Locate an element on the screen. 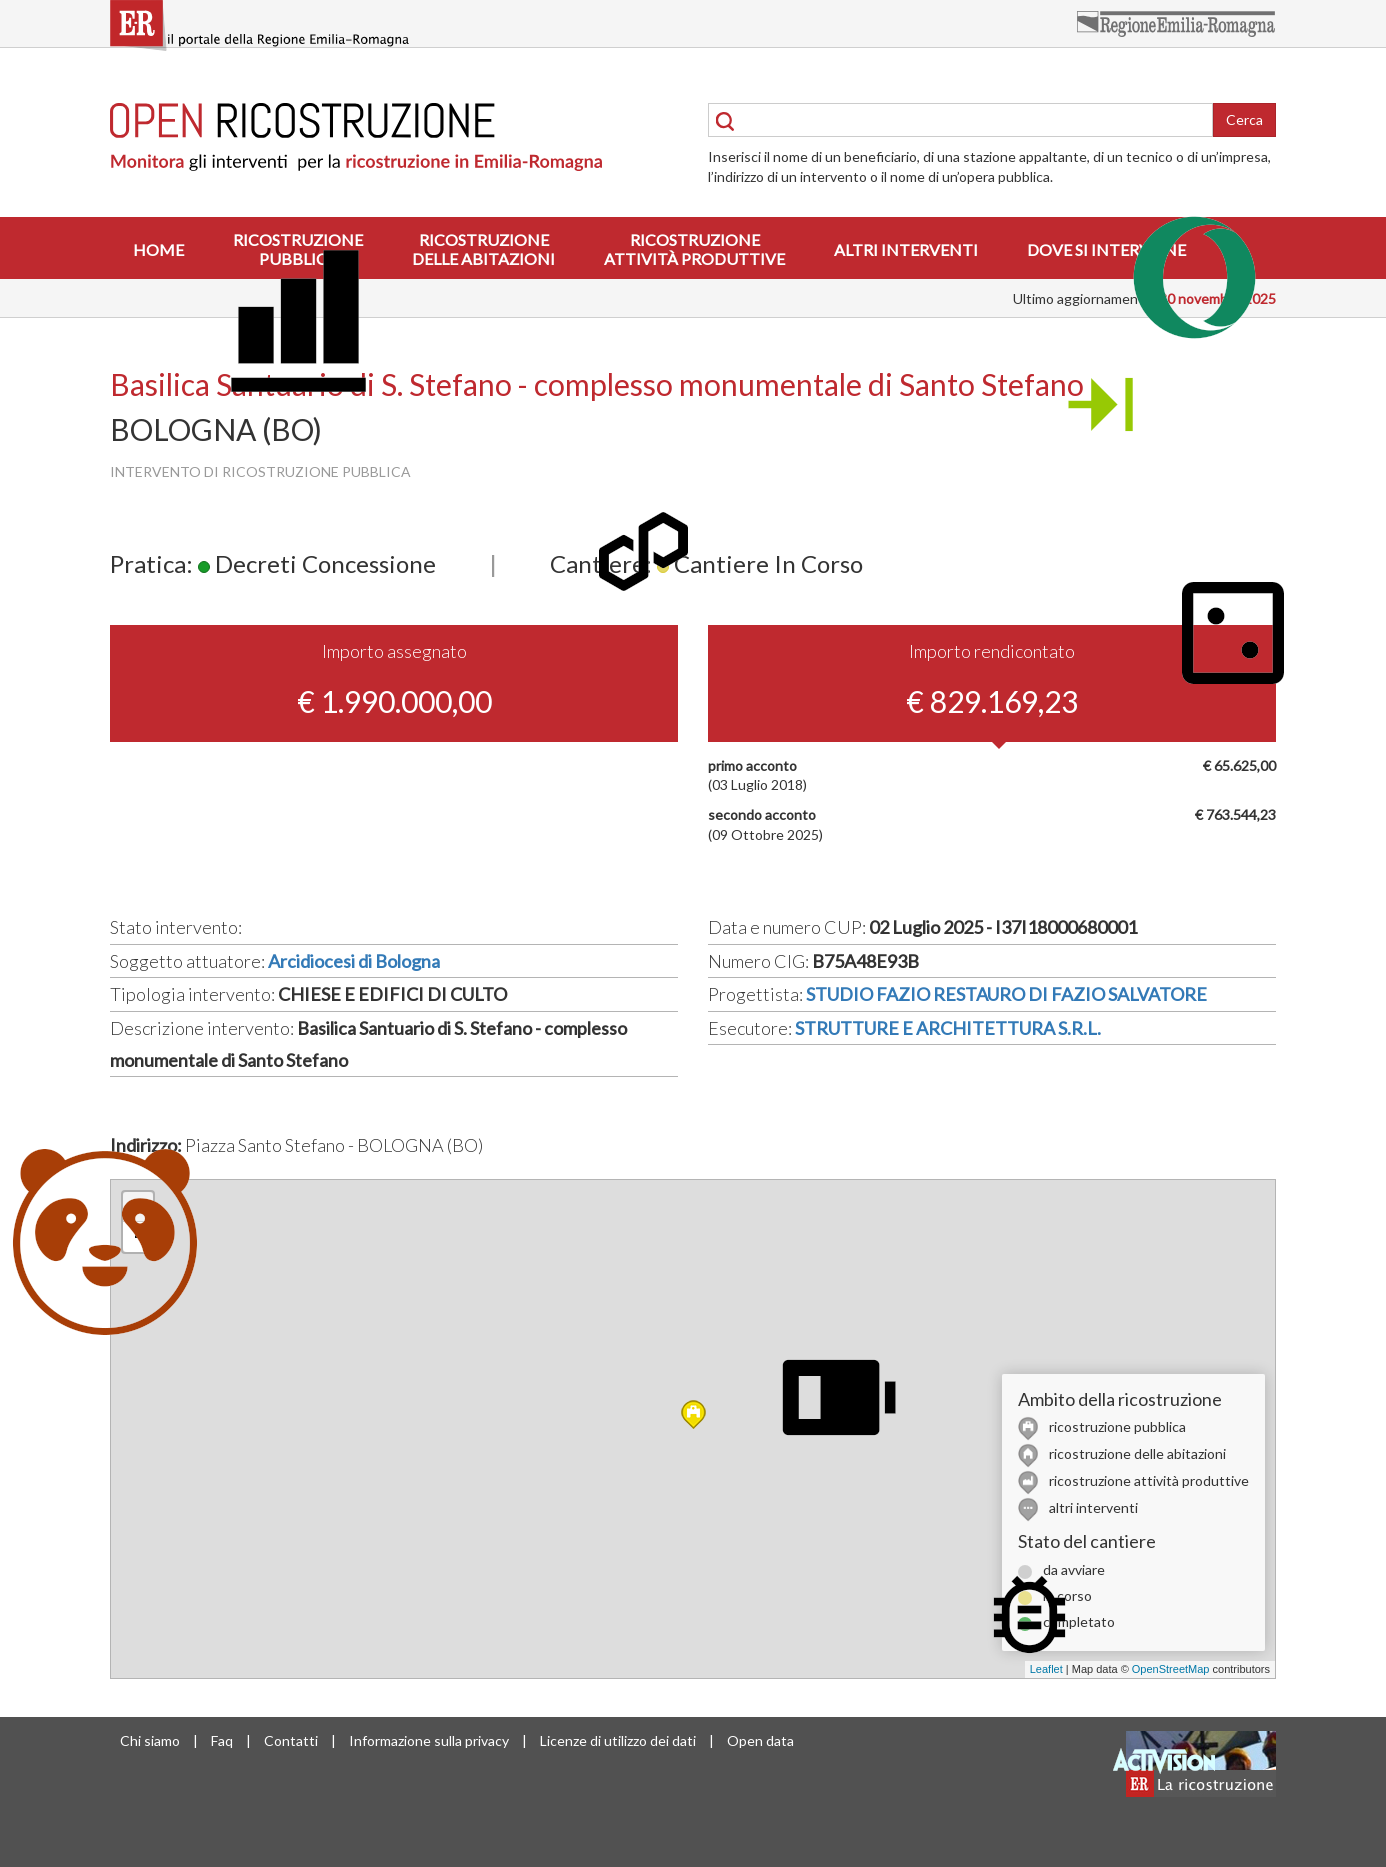 This screenshot has width=1386, height=1867. roll the dice or randomize is located at coordinates (1233, 633).